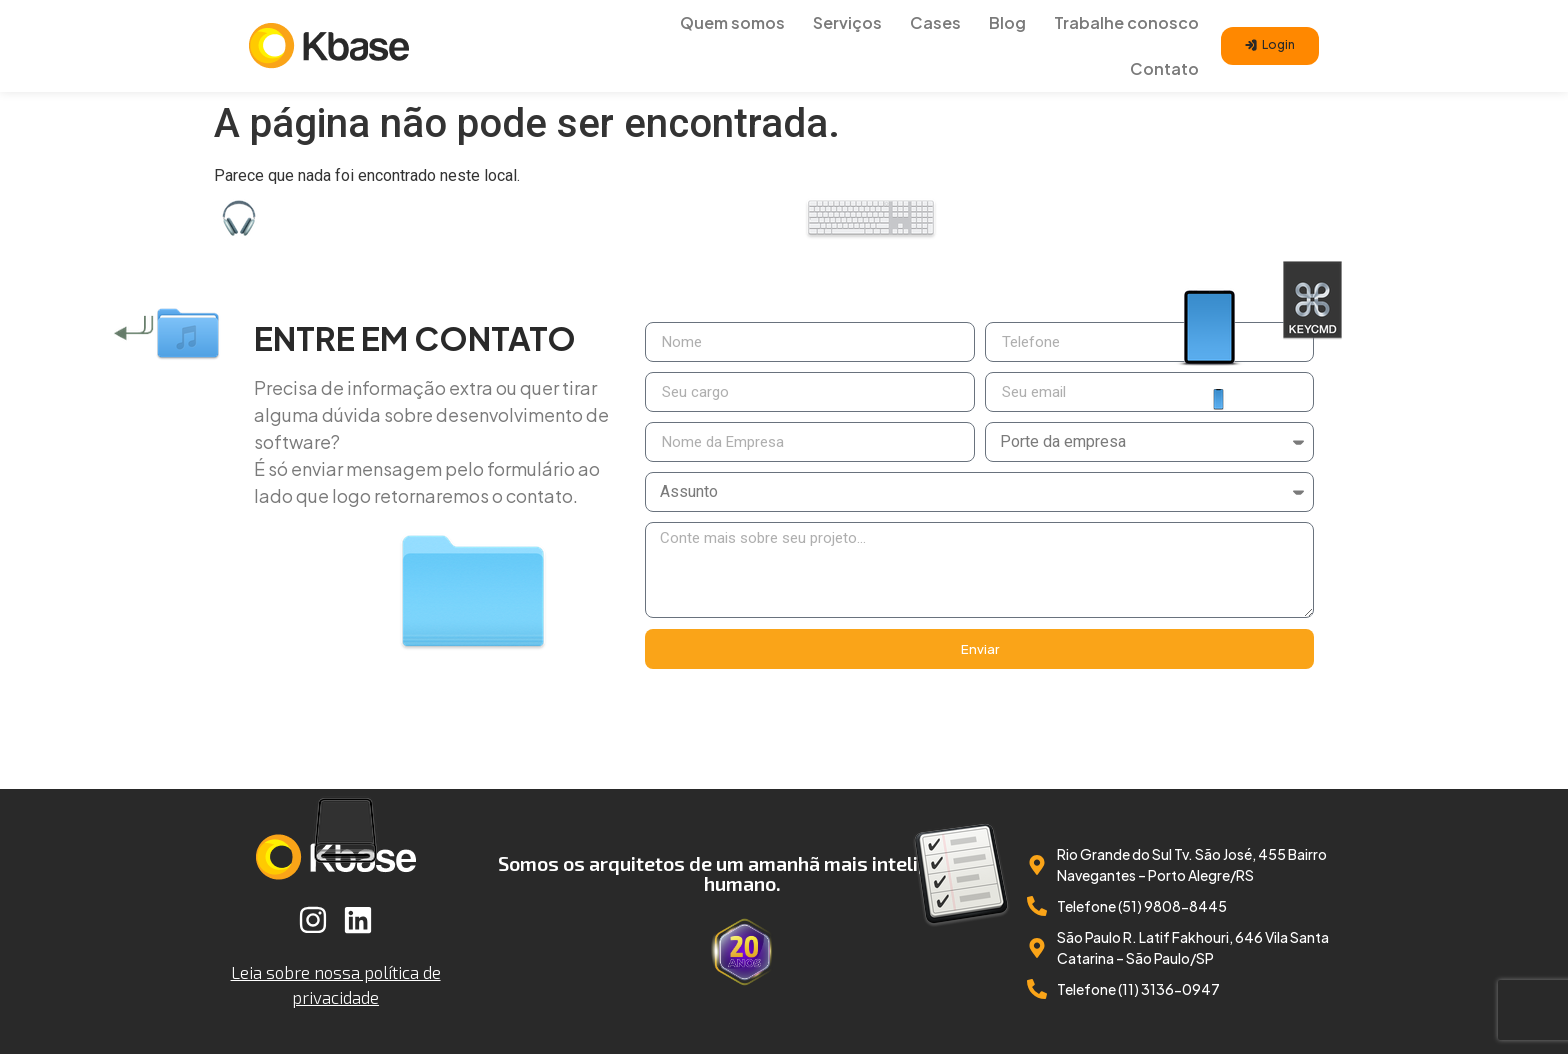 Image resolution: width=1568 pixels, height=1054 pixels. I want to click on open reminders preferences, so click(962, 874).